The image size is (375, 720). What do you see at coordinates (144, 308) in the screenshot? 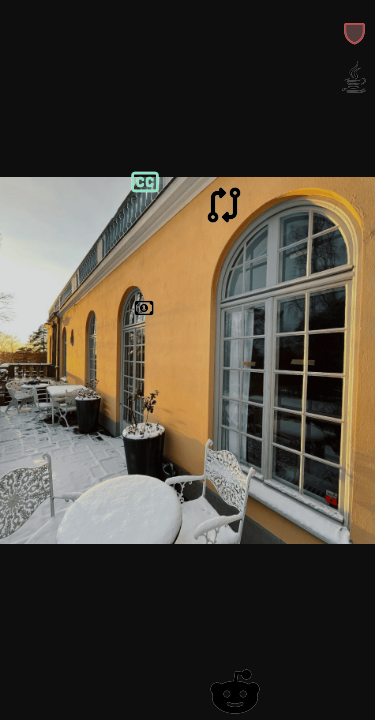
I see `view payment or billing information` at bounding box center [144, 308].